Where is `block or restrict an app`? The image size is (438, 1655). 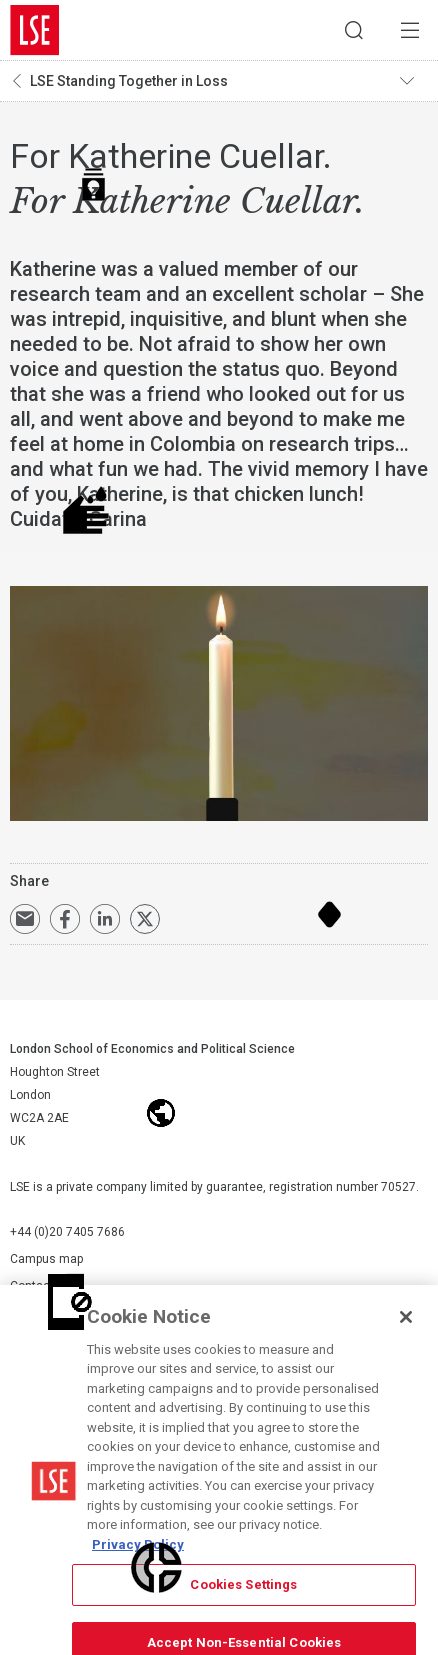
block or restrict an app is located at coordinates (66, 1302).